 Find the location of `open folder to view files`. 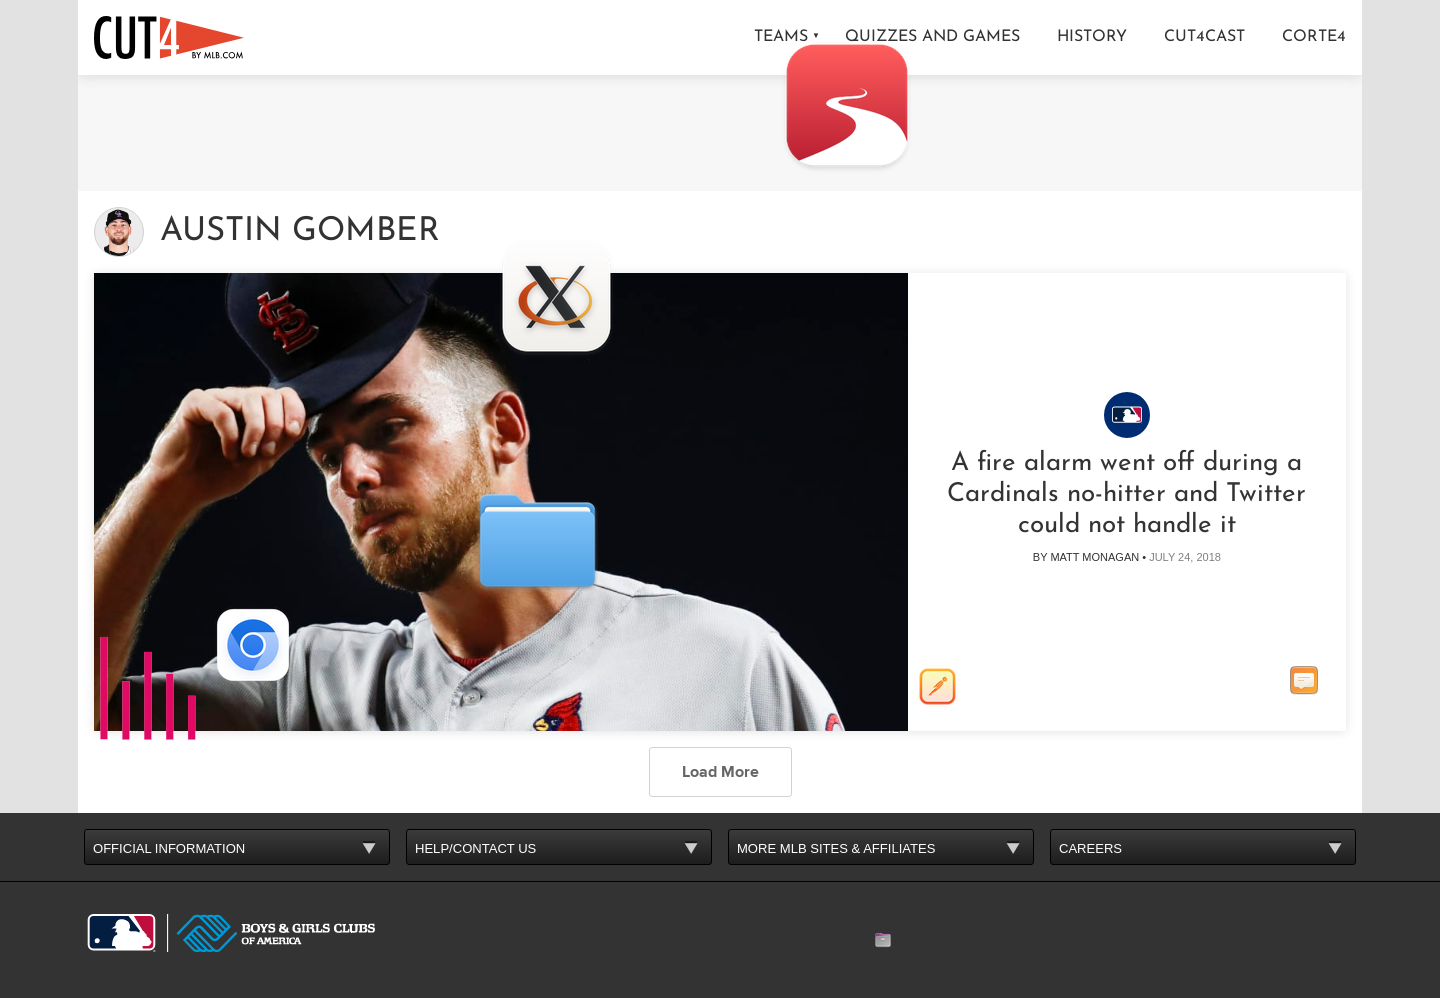

open folder to view files is located at coordinates (537, 540).